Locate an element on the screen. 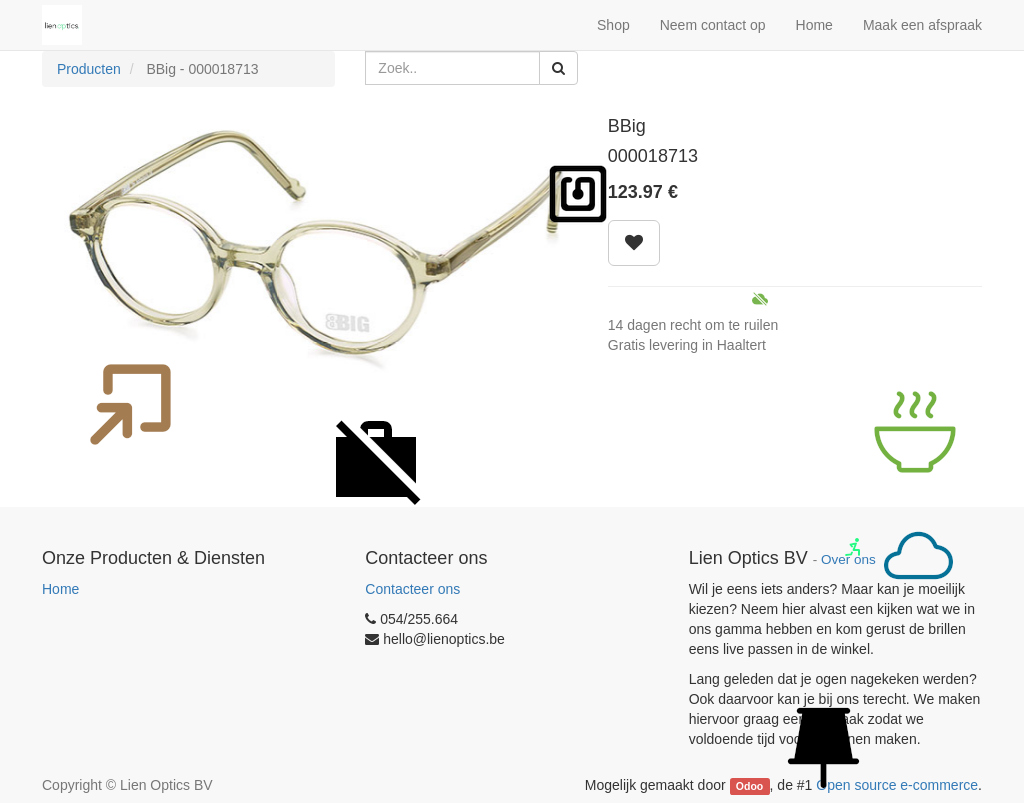 The height and width of the screenshot is (803, 1024). pin an item to keep it visible is located at coordinates (823, 743).